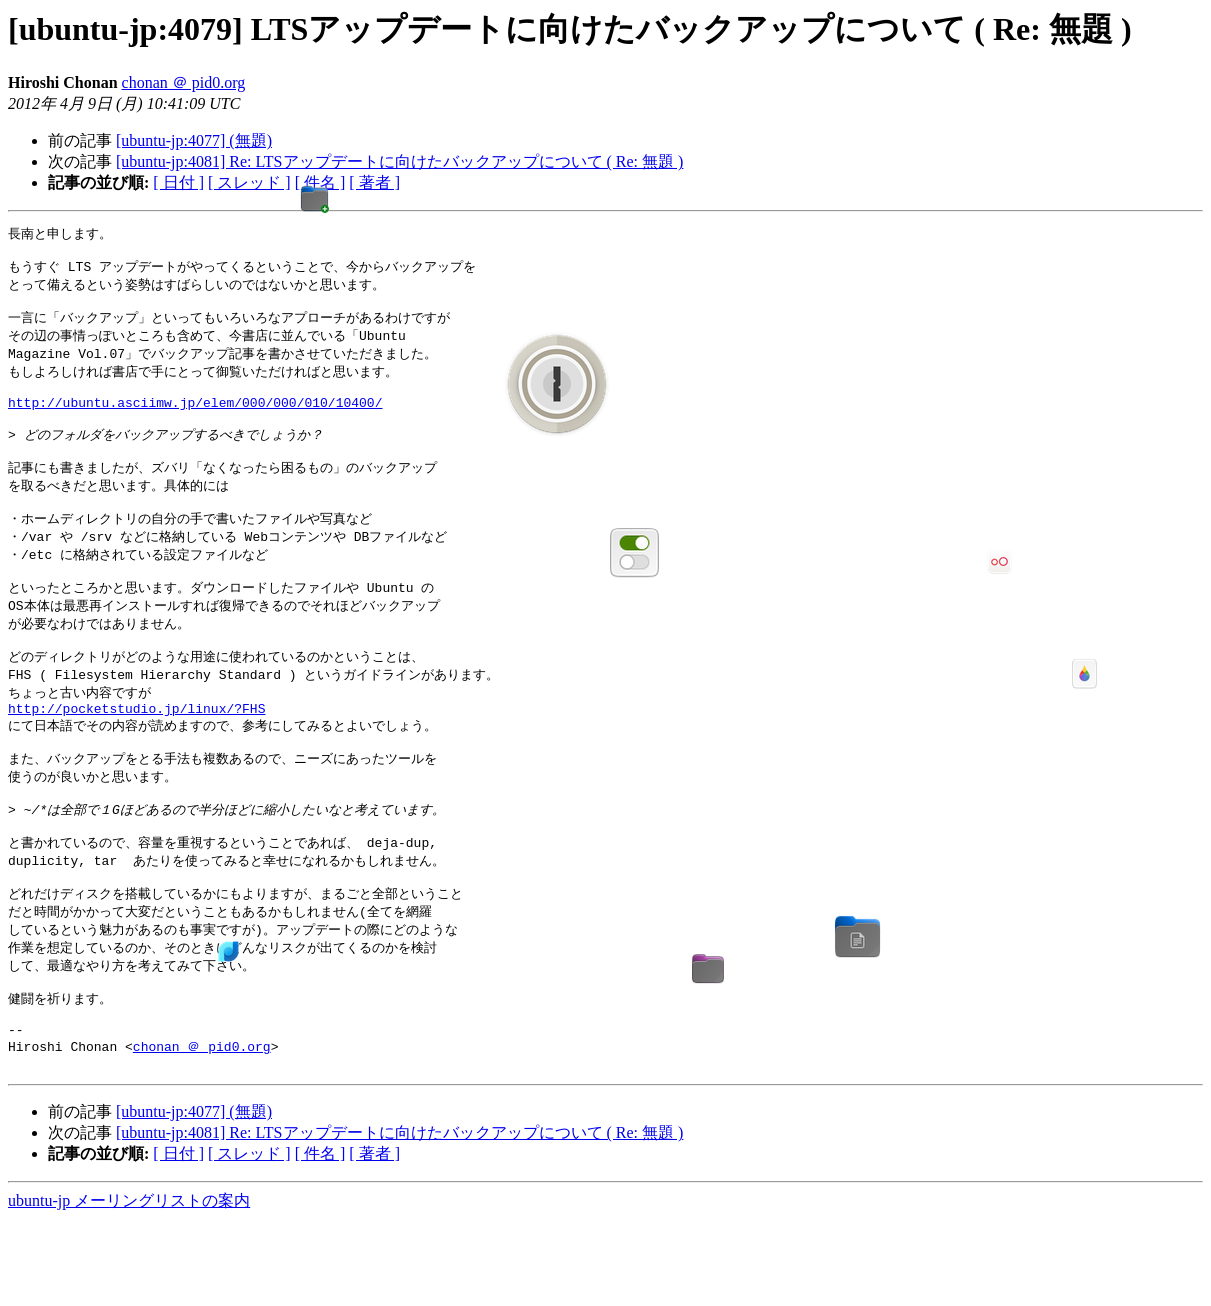  Describe the element at coordinates (708, 968) in the screenshot. I see `open a folder or directory` at that location.